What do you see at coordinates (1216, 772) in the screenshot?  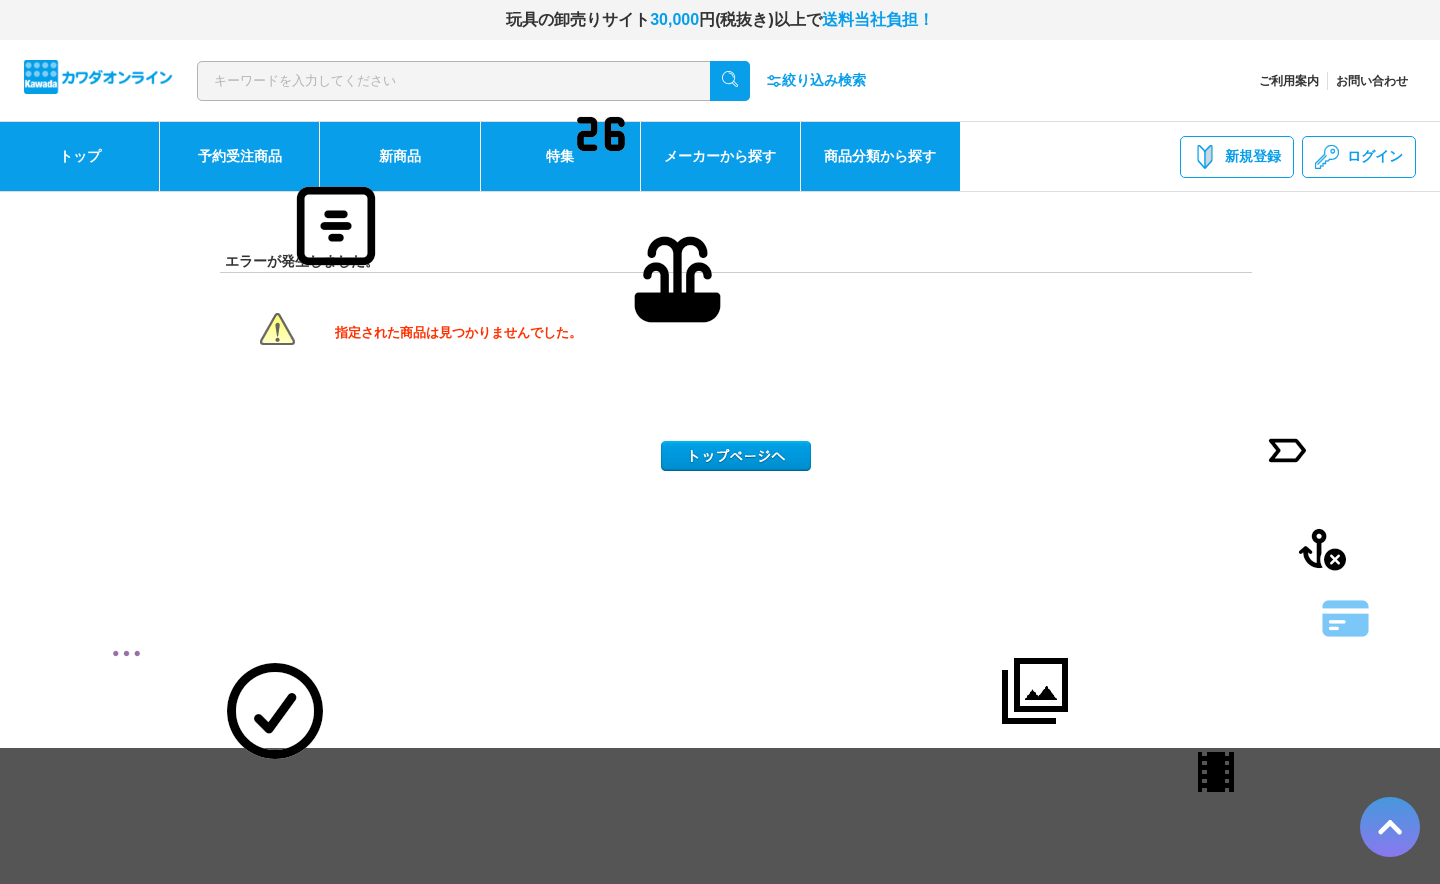 I see `access movies or theater showtimes` at bounding box center [1216, 772].